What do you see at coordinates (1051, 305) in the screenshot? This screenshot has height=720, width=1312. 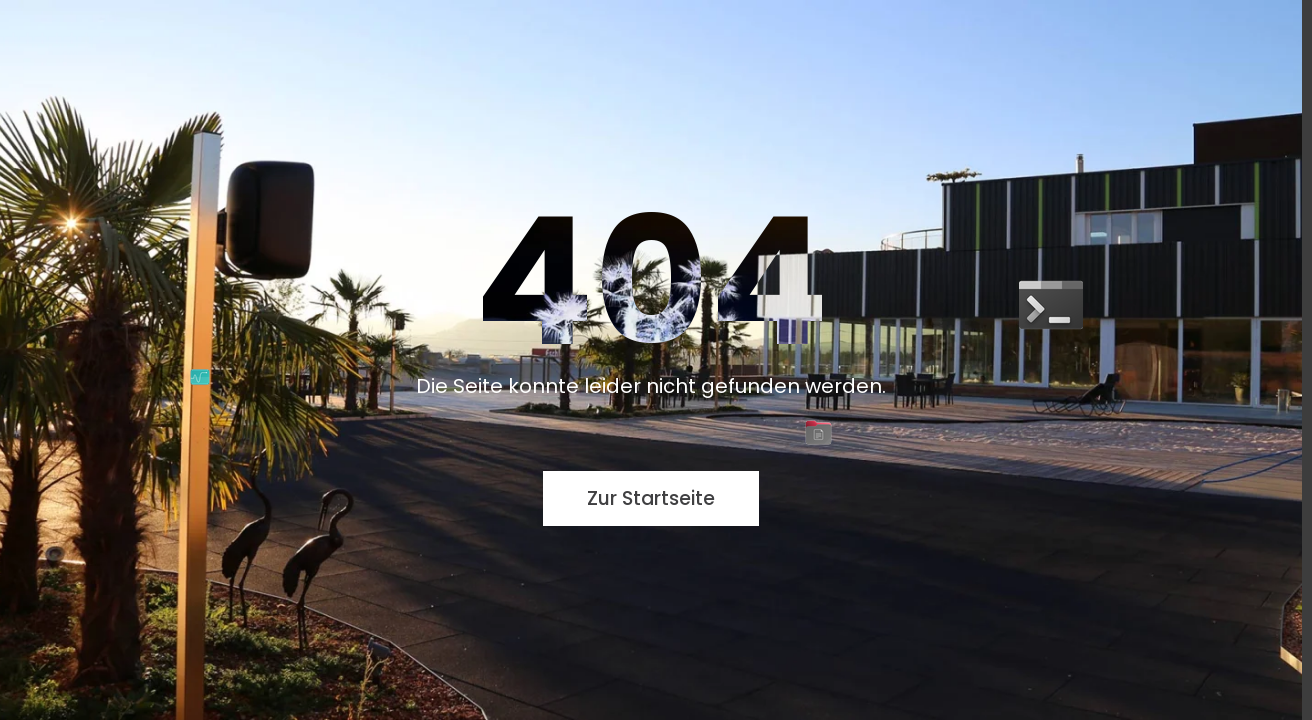 I see `open the terminal application` at bounding box center [1051, 305].